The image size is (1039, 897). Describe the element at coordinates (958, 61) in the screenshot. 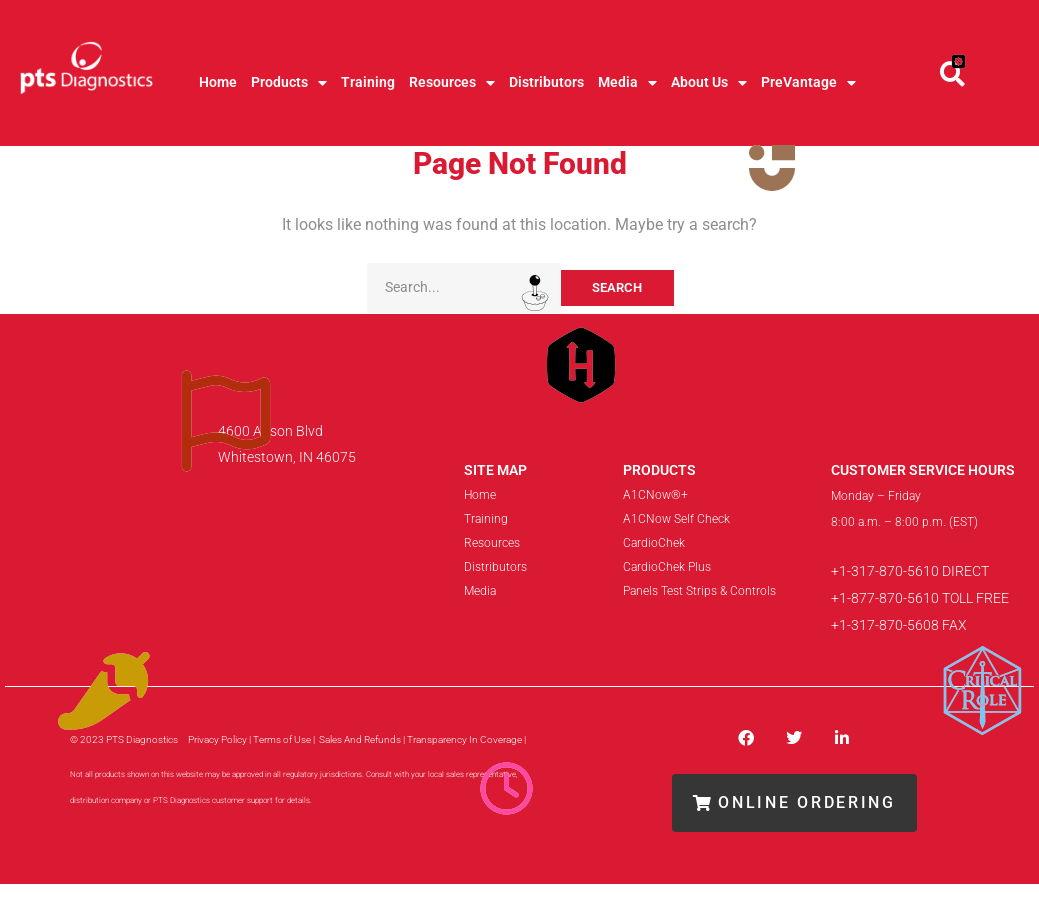

I see `indicates virus or malware detected` at that location.